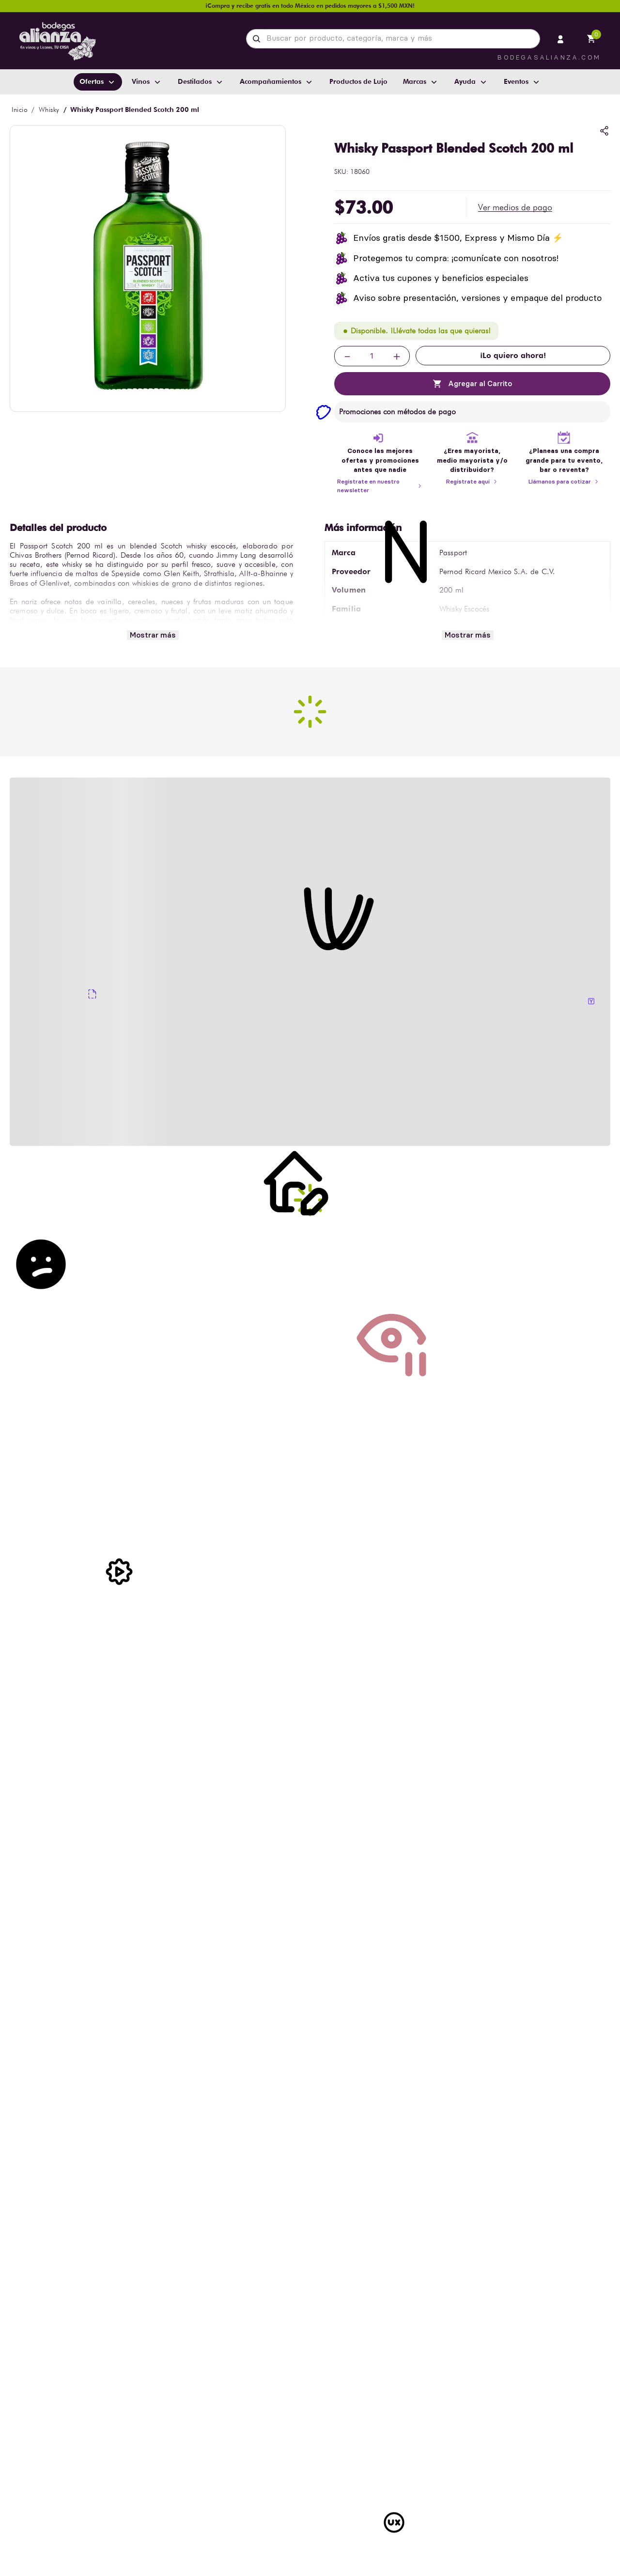 The height and width of the screenshot is (2576, 620). I want to click on visit Y Combinator website, so click(591, 1001).